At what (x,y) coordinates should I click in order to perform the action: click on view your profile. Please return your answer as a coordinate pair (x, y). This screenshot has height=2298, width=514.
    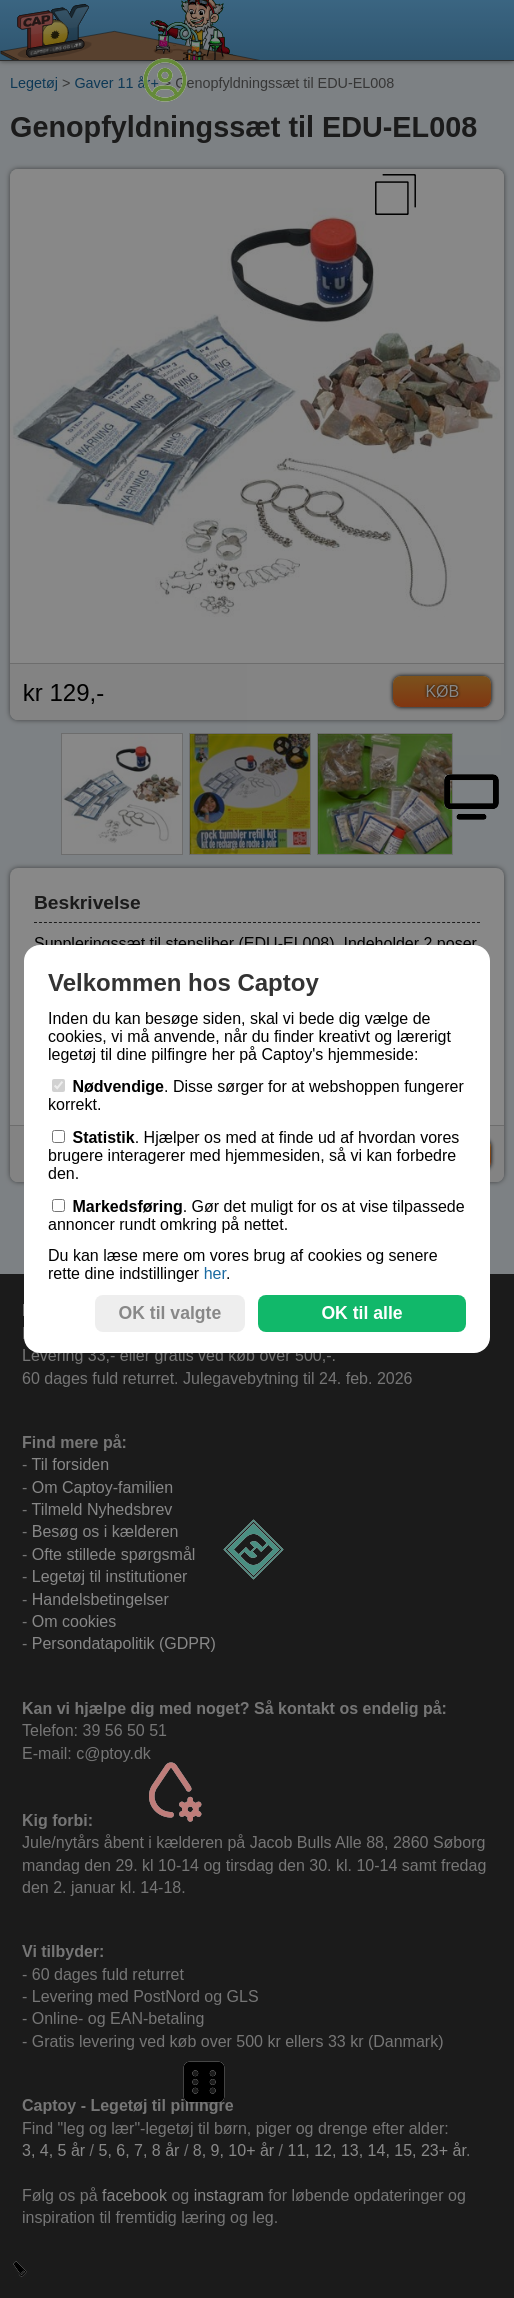
    Looking at the image, I should click on (165, 80).